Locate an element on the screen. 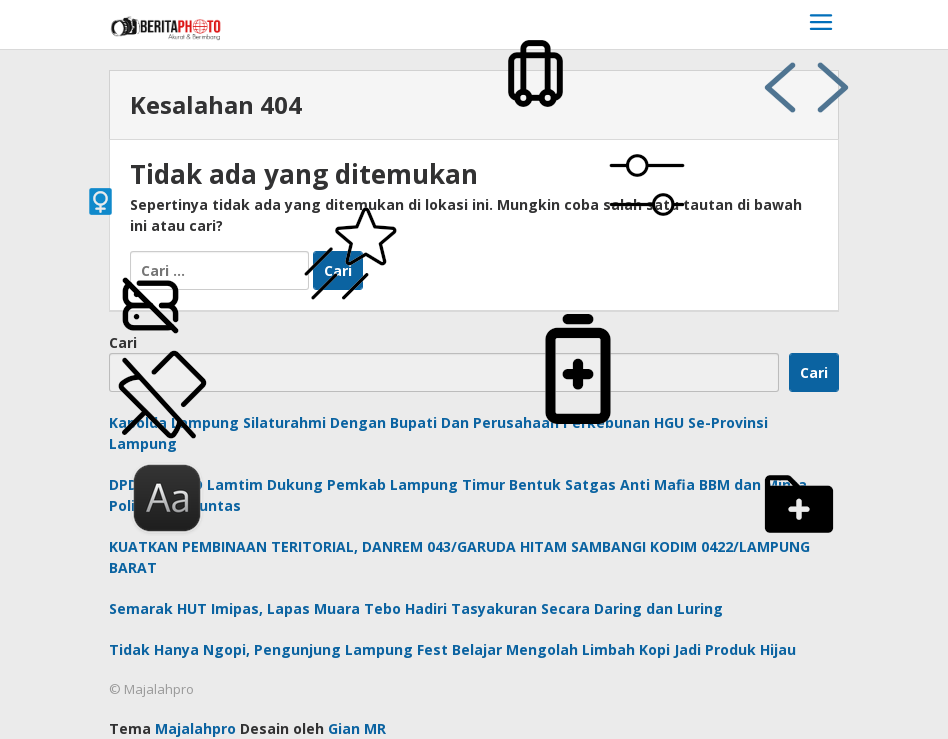 The width and height of the screenshot is (948, 739). view or edit source code is located at coordinates (806, 87).